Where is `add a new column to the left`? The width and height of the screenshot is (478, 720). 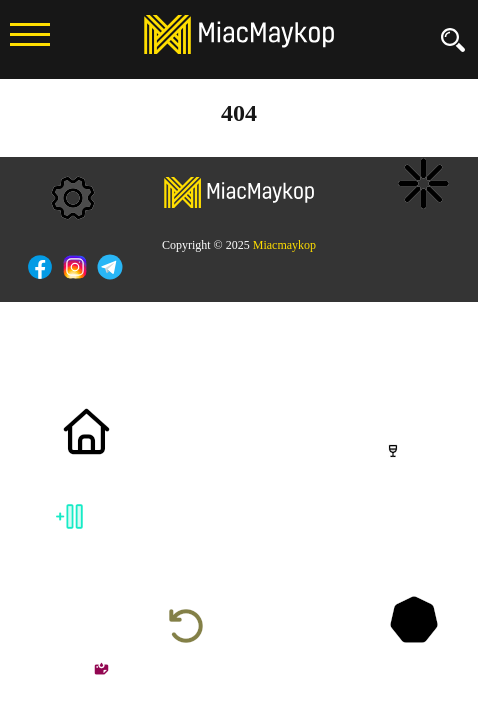 add a new column to the left is located at coordinates (71, 516).